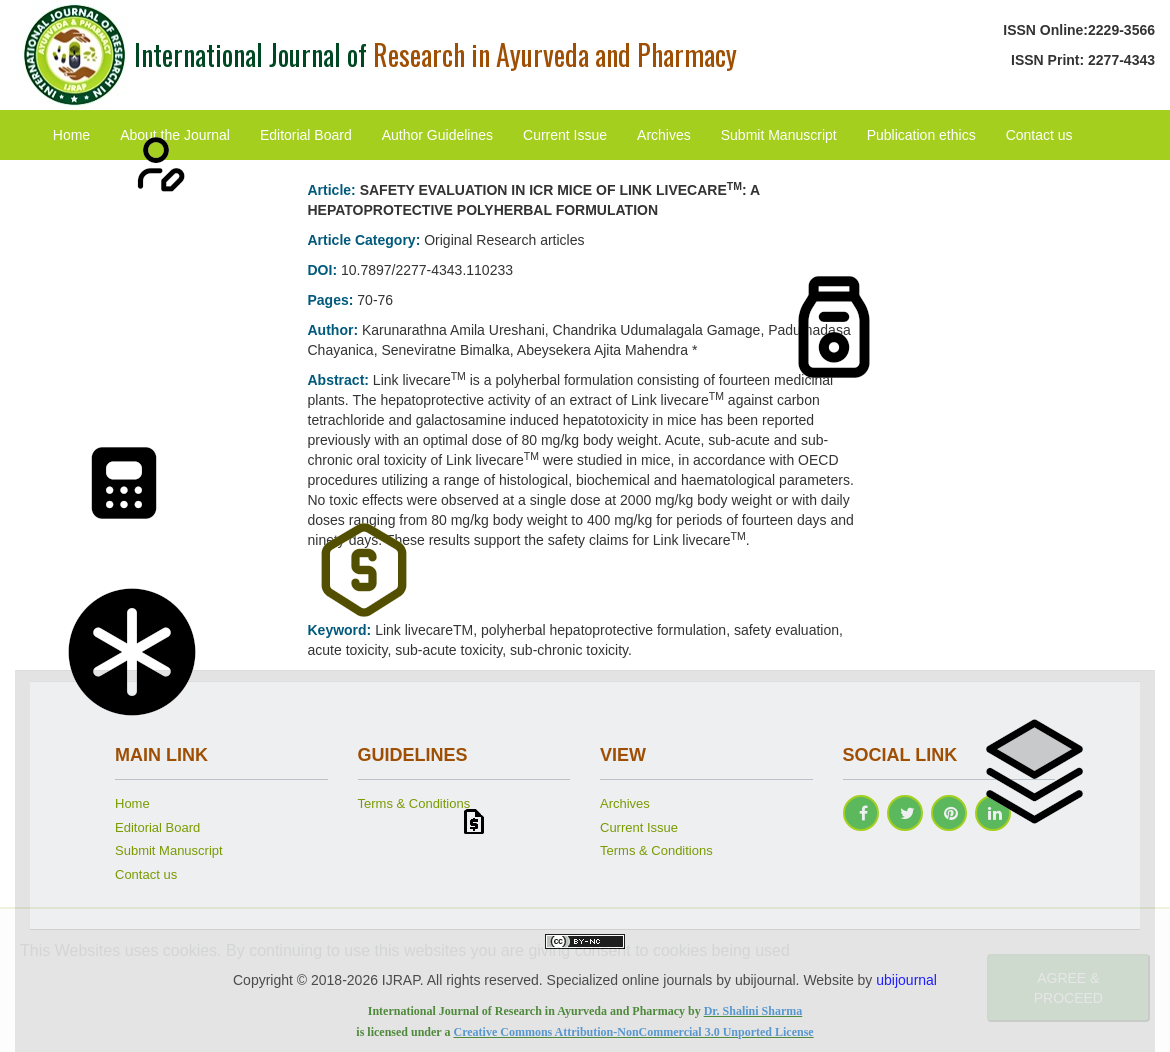 The height and width of the screenshot is (1052, 1170). I want to click on edit your profile information, so click(156, 163).